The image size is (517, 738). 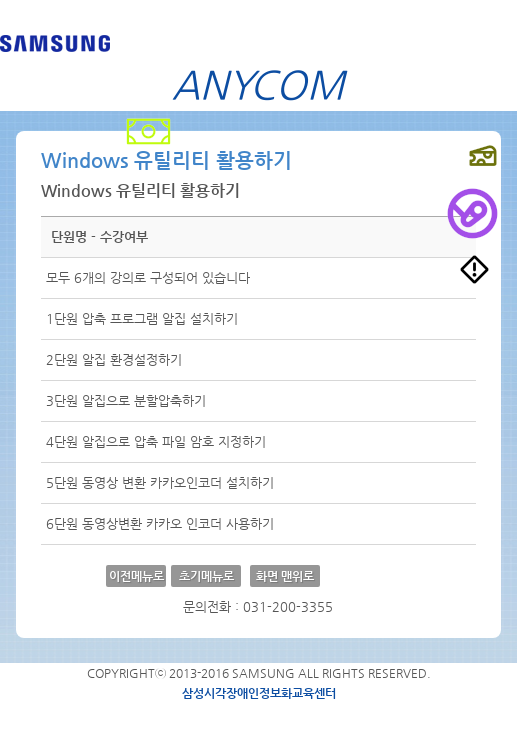 What do you see at coordinates (474, 269) in the screenshot?
I see `indicates a warning or alert requiring attention` at bounding box center [474, 269].